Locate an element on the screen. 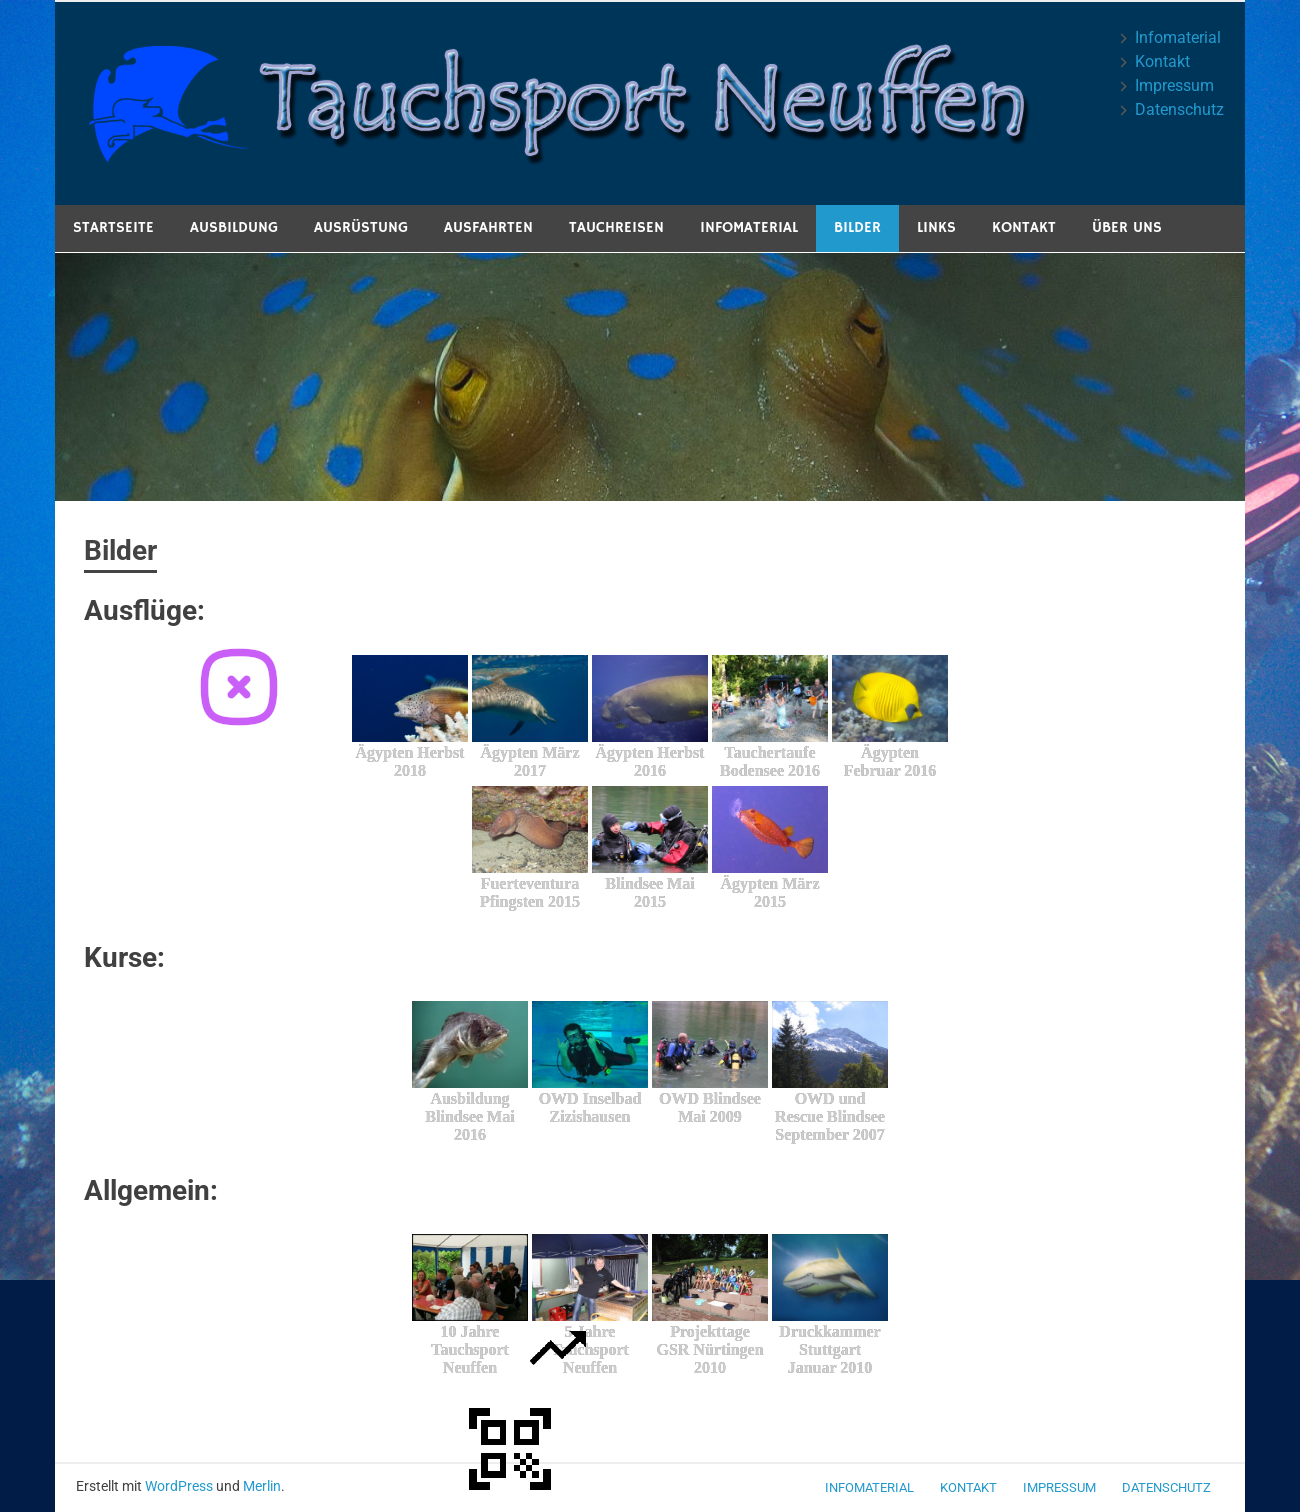 The width and height of the screenshot is (1300, 1512). close or dismiss a modal window is located at coordinates (239, 687).